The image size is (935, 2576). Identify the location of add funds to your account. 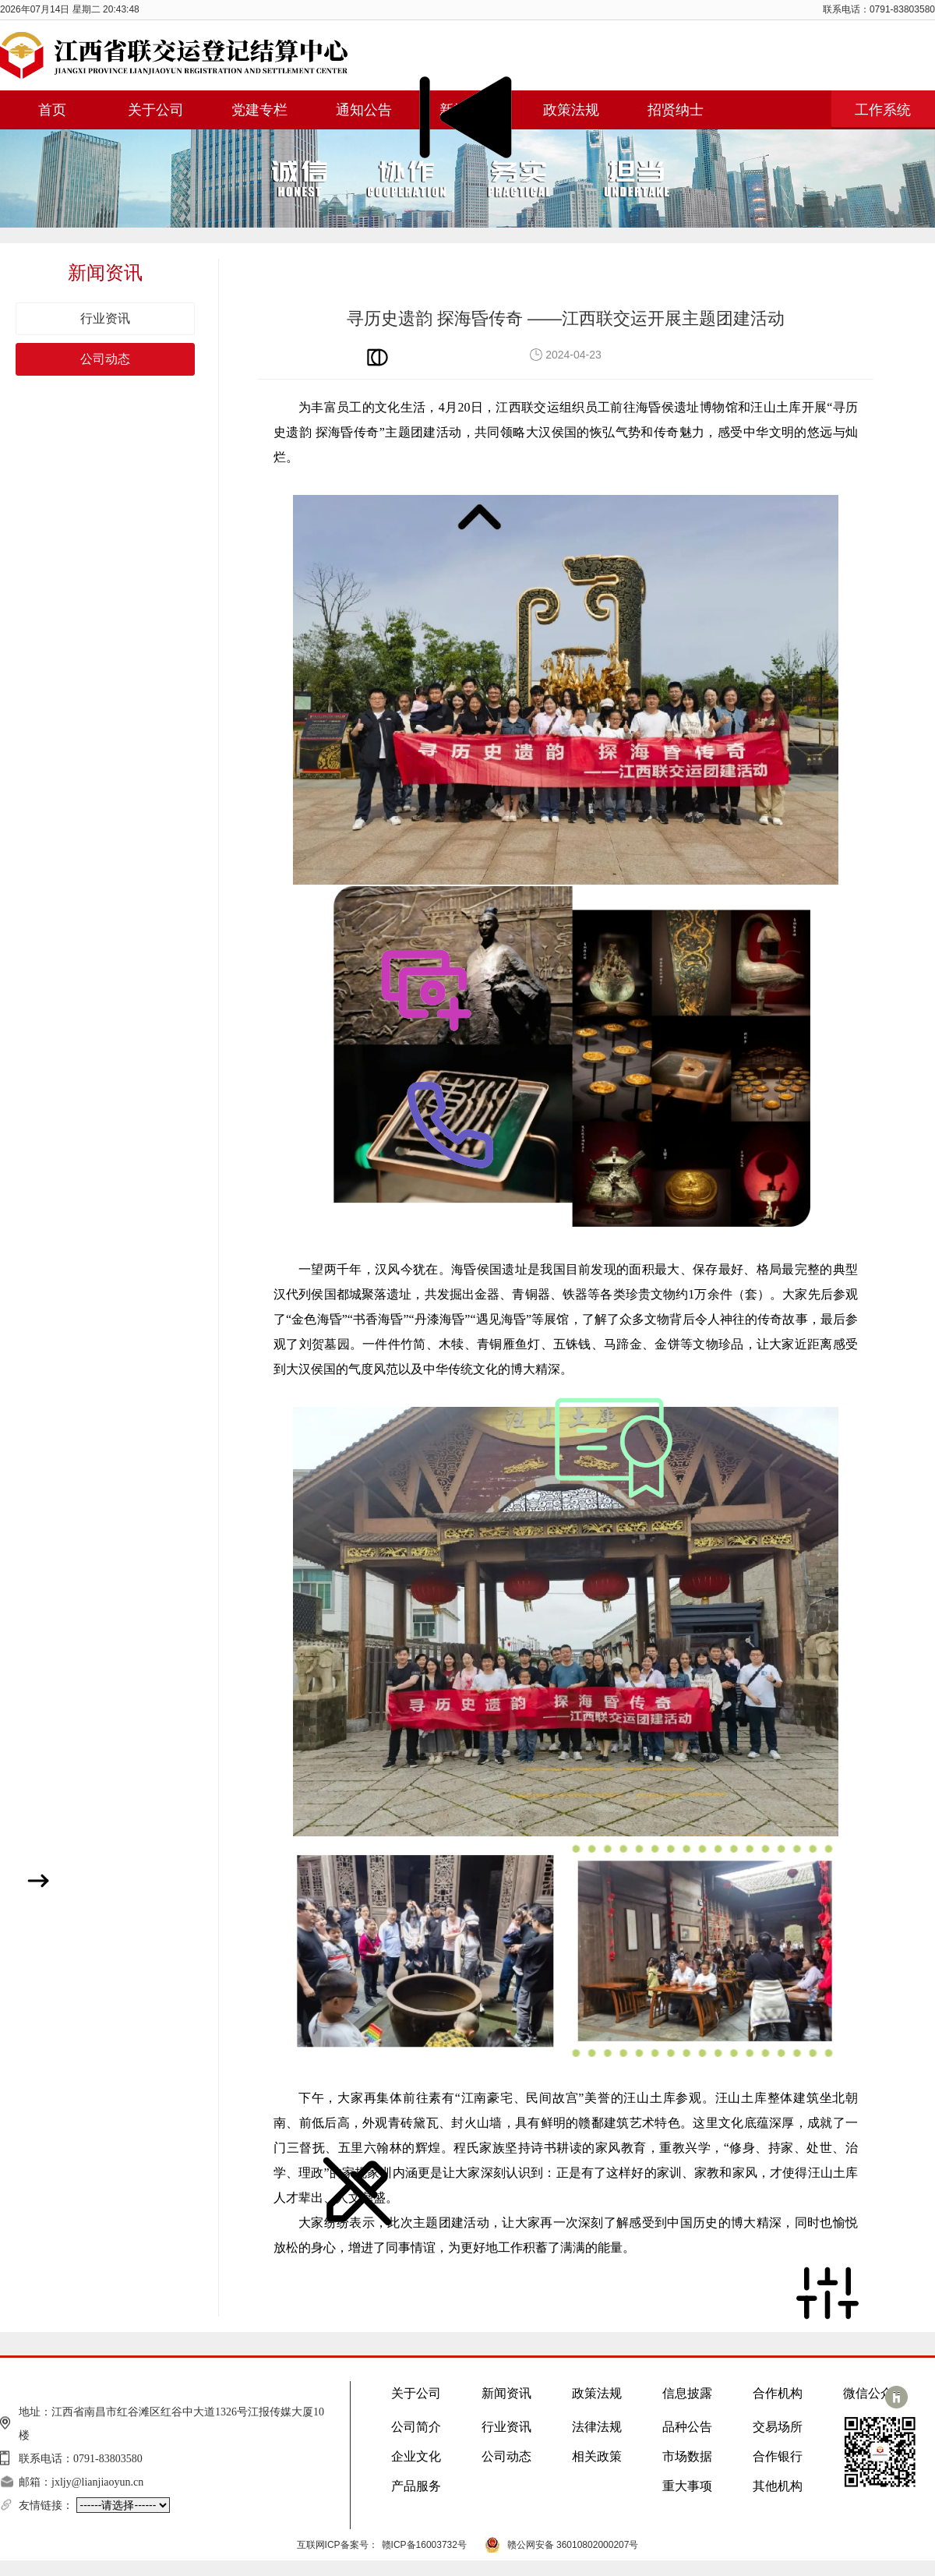
(424, 984).